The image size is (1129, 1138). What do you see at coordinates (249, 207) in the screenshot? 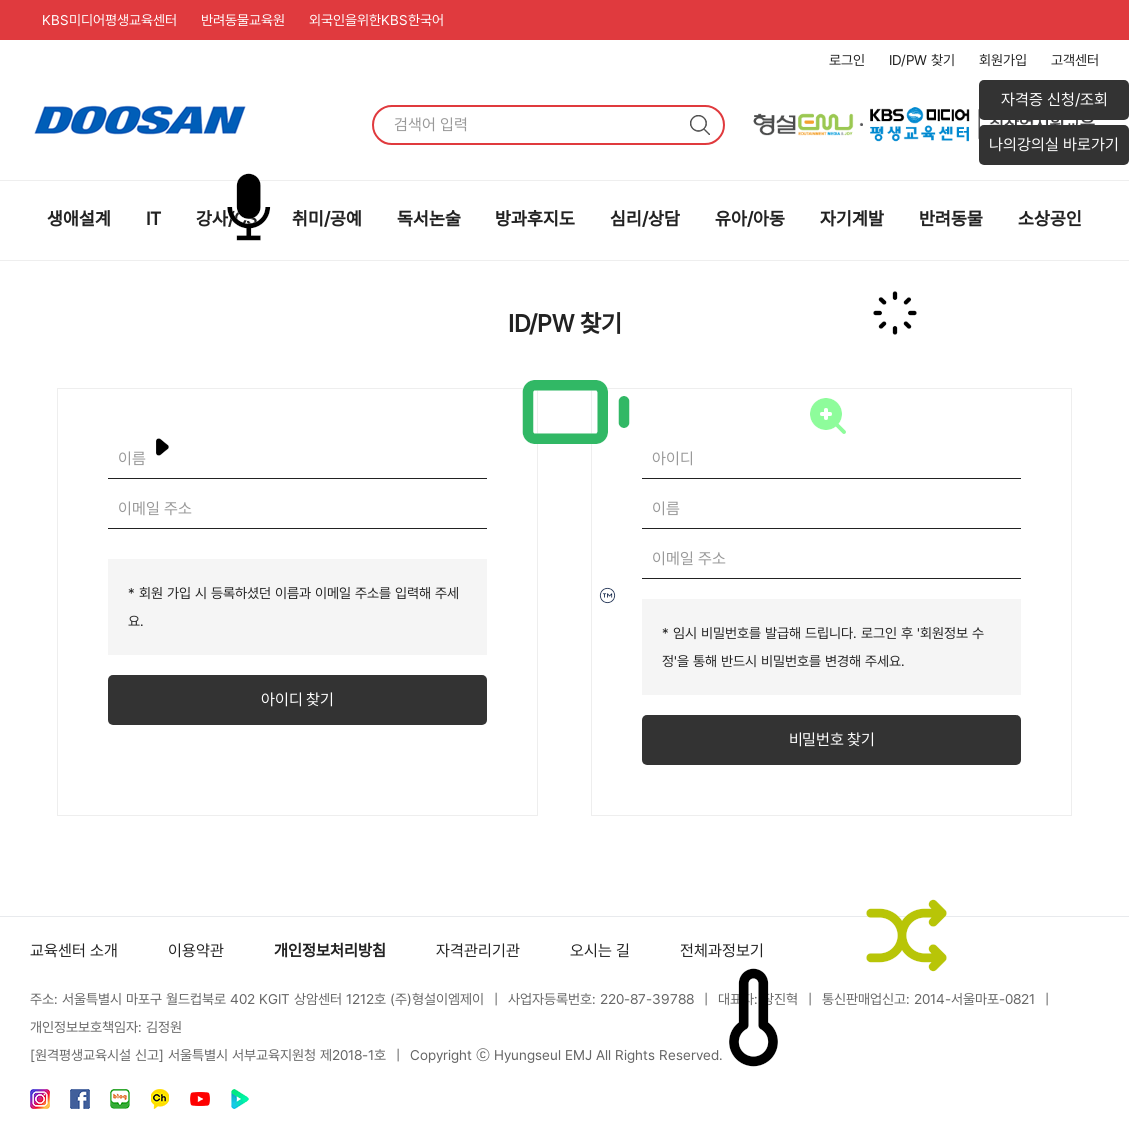
I see `tap to use voice input` at bounding box center [249, 207].